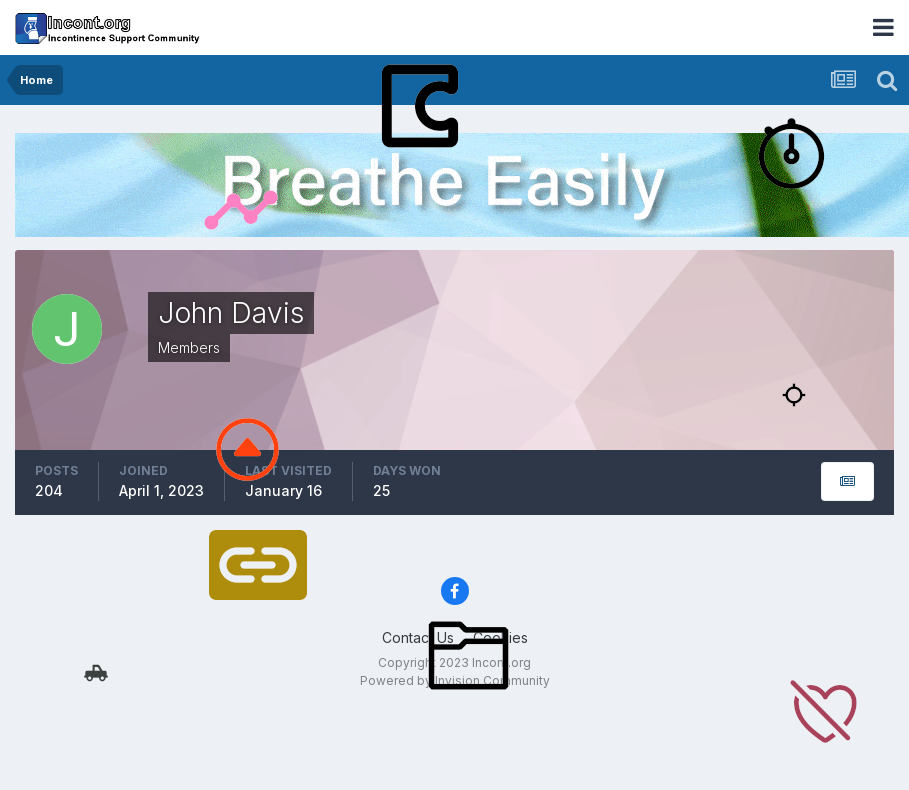 The width and height of the screenshot is (909, 790). What do you see at coordinates (468, 655) in the screenshot?
I see `open file folder` at bounding box center [468, 655].